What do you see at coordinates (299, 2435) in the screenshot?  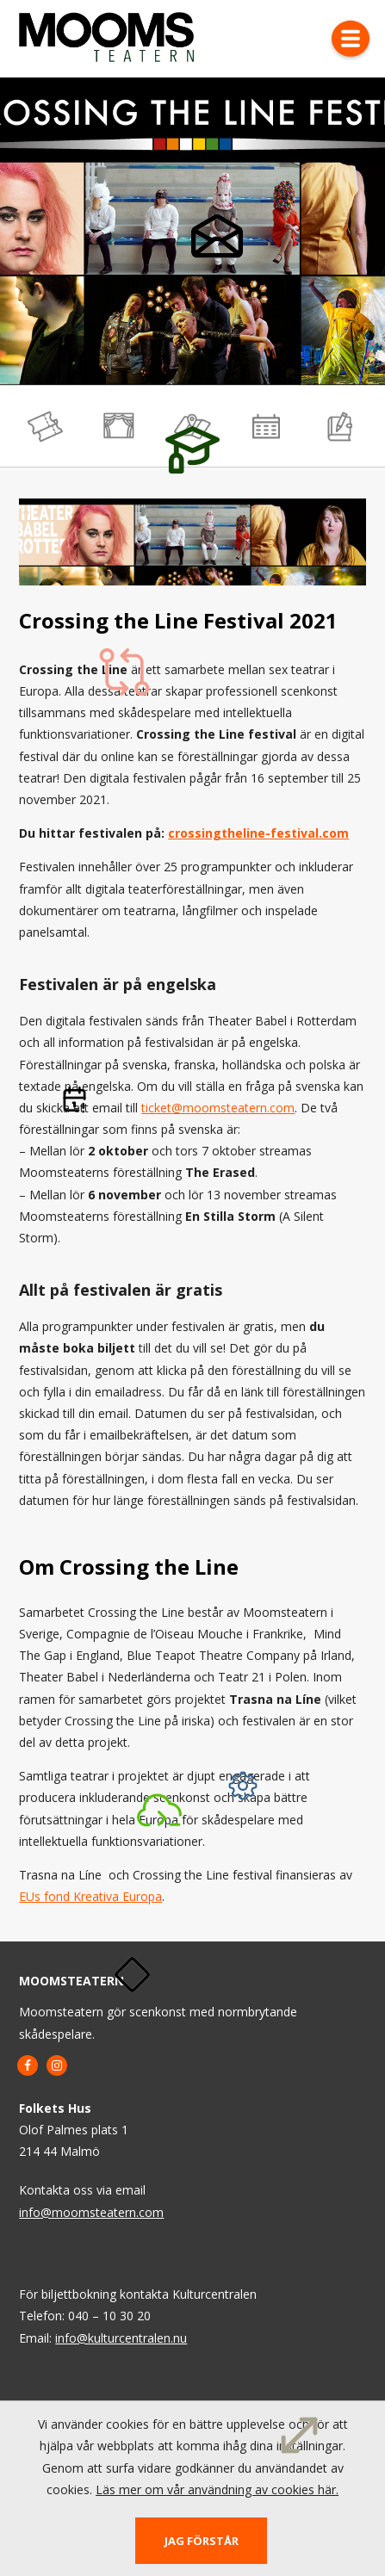 I see `resize window diagonally` at bounding box center [299, 2435].